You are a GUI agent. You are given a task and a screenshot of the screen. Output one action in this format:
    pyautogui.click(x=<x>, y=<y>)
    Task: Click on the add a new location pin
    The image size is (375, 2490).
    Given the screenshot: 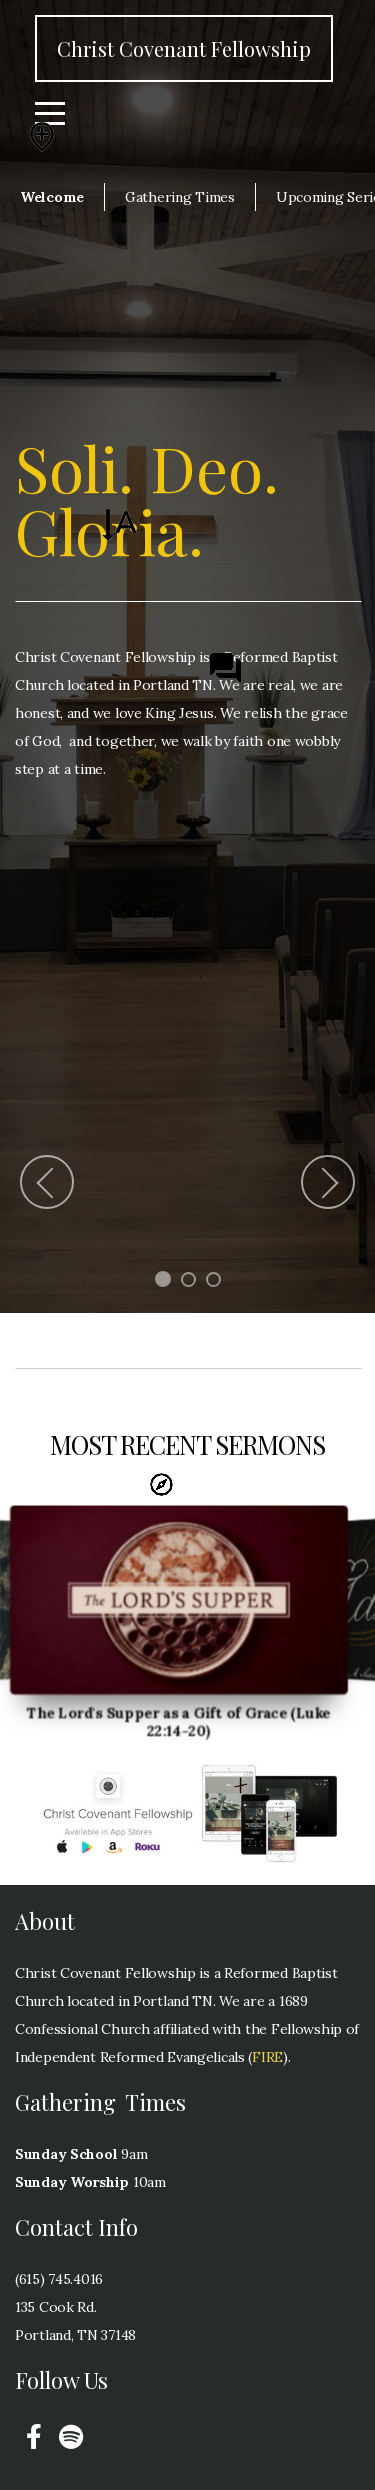 What is the action you would take?
    pyautogui.click(x=42, y=137)
    